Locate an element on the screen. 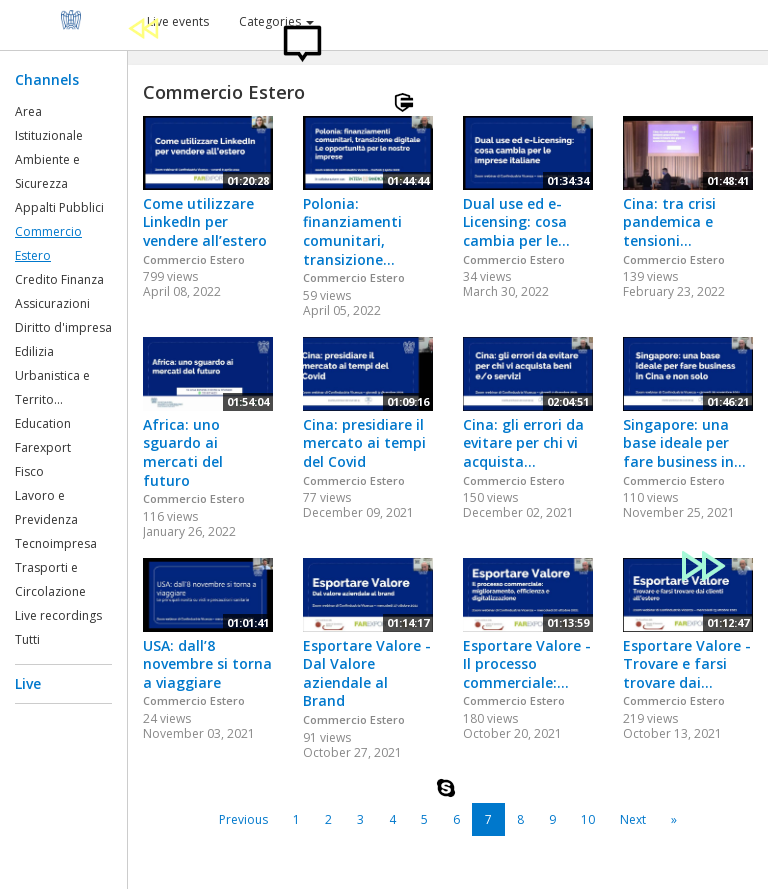 The width and height of the screenshot is (768, 889). indicates a secure payment method is located at coordinates (403, 102).